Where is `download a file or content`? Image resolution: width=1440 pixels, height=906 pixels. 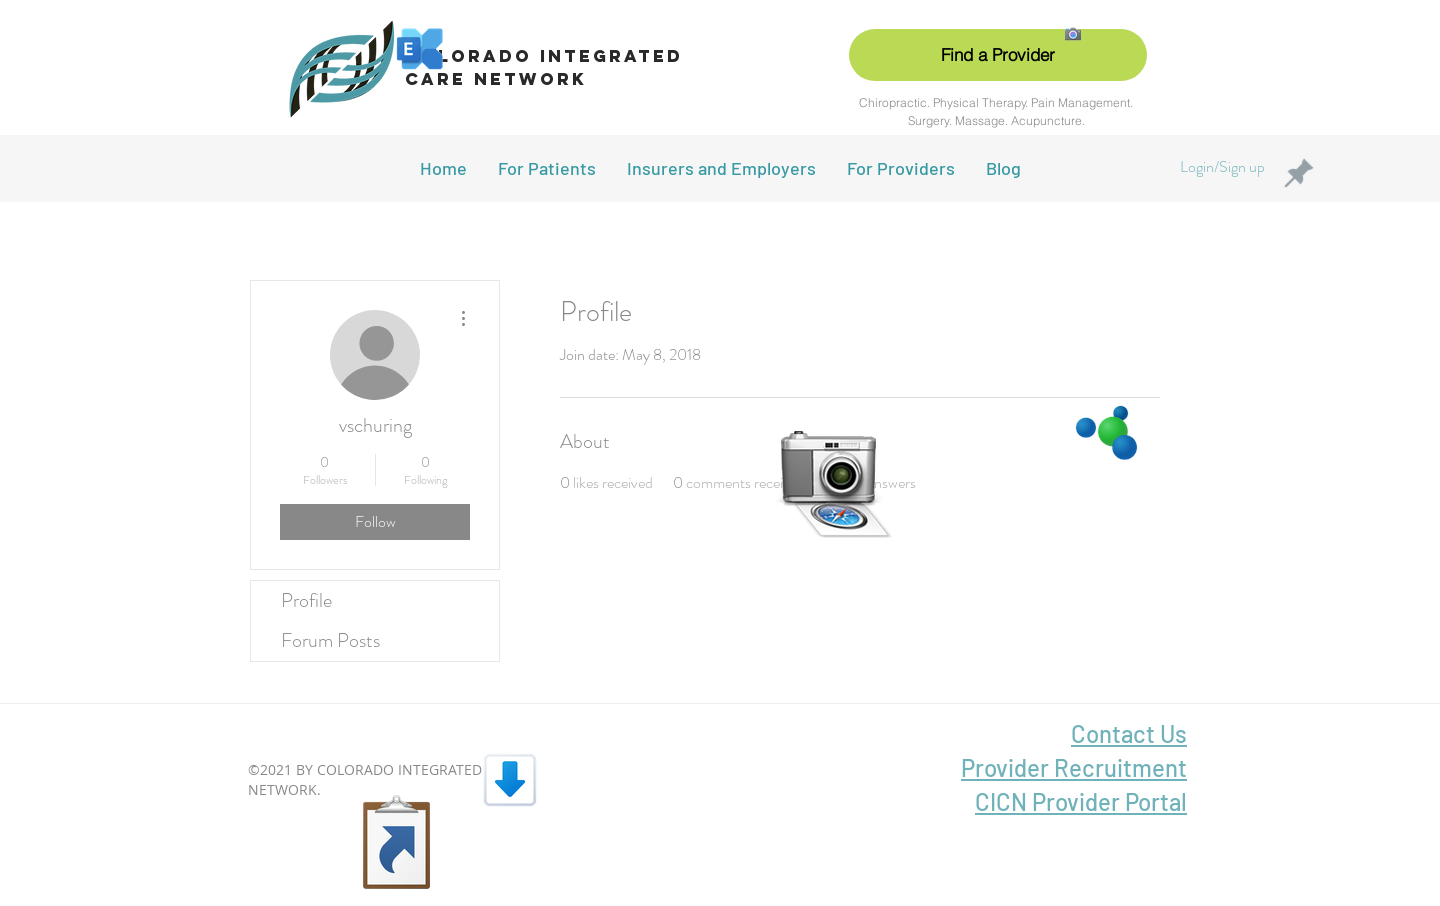 download a file or content is located at coordinates (510, 780).